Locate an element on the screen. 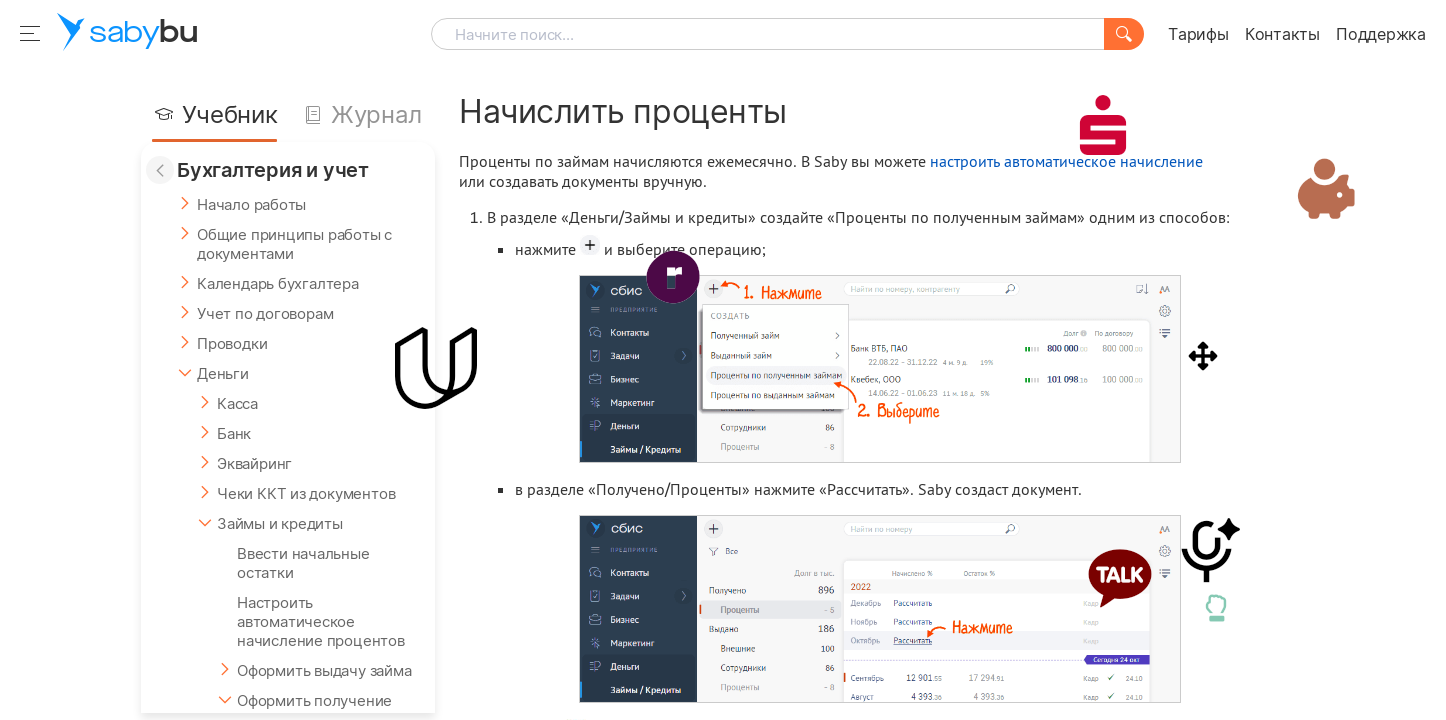  open KakaoTalk messaging app is located at coordinates (1120, 577).